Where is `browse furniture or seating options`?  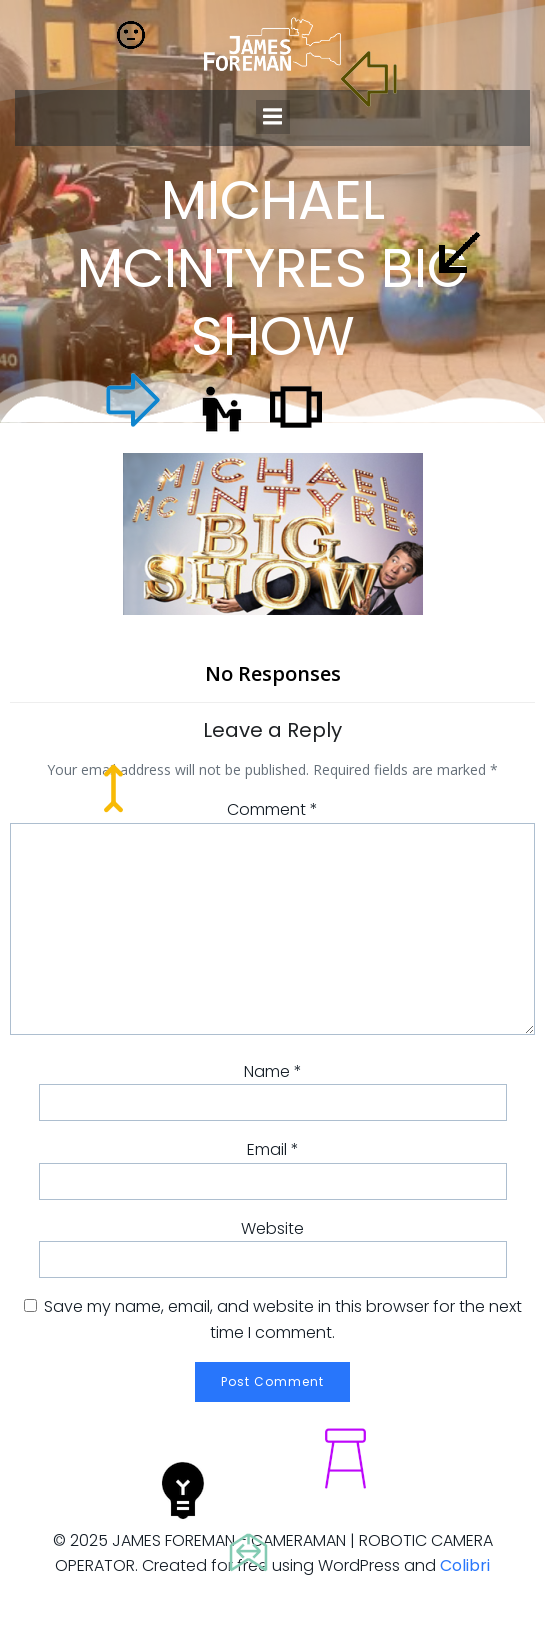
browse furniture or seating options is located at coordinates (345, 1458).